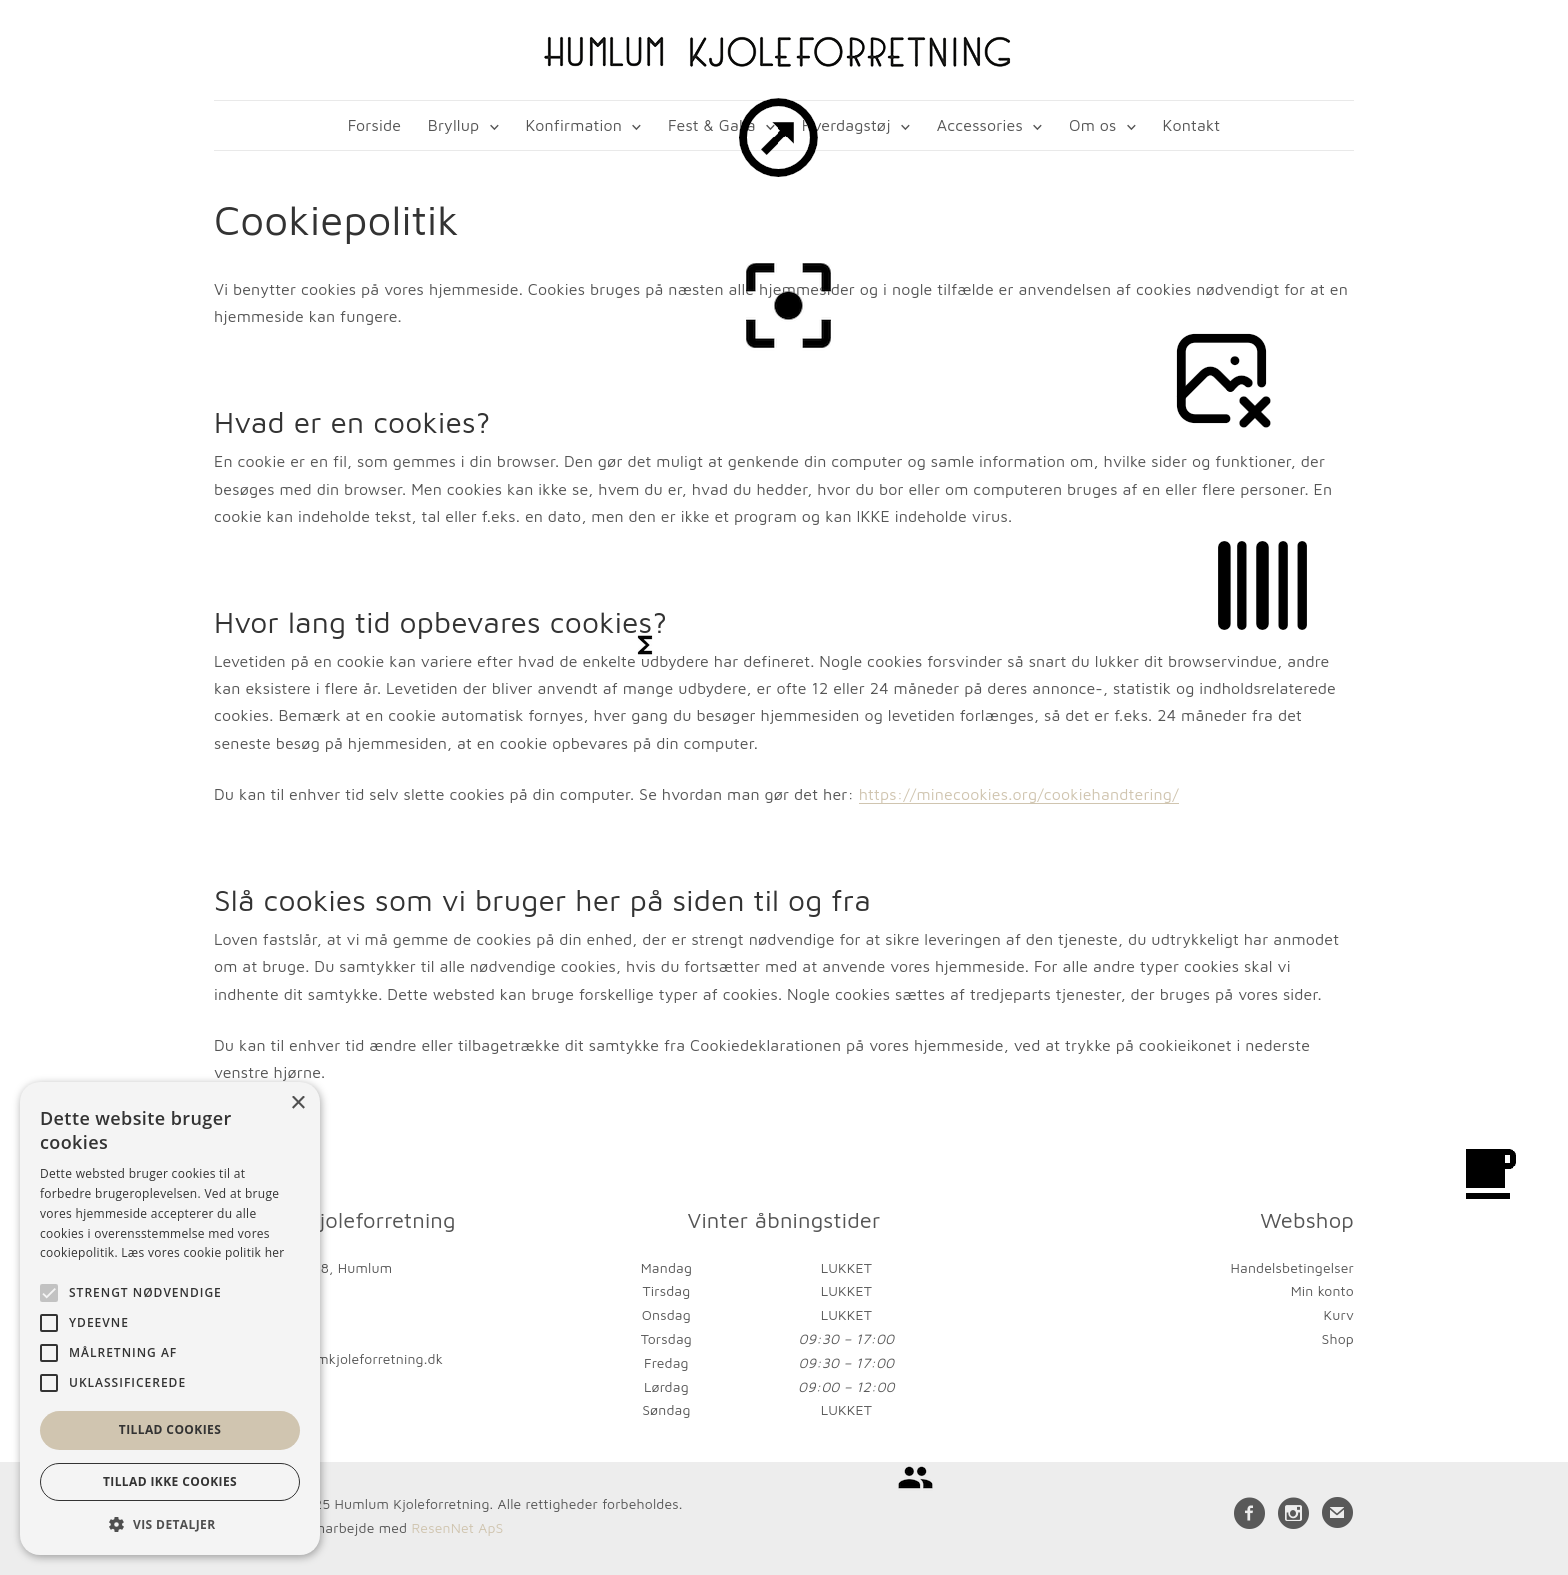 The width and height of the screenshot is (1568, 1575). I want to click on remove or delete a photo, so click(1221, 378).